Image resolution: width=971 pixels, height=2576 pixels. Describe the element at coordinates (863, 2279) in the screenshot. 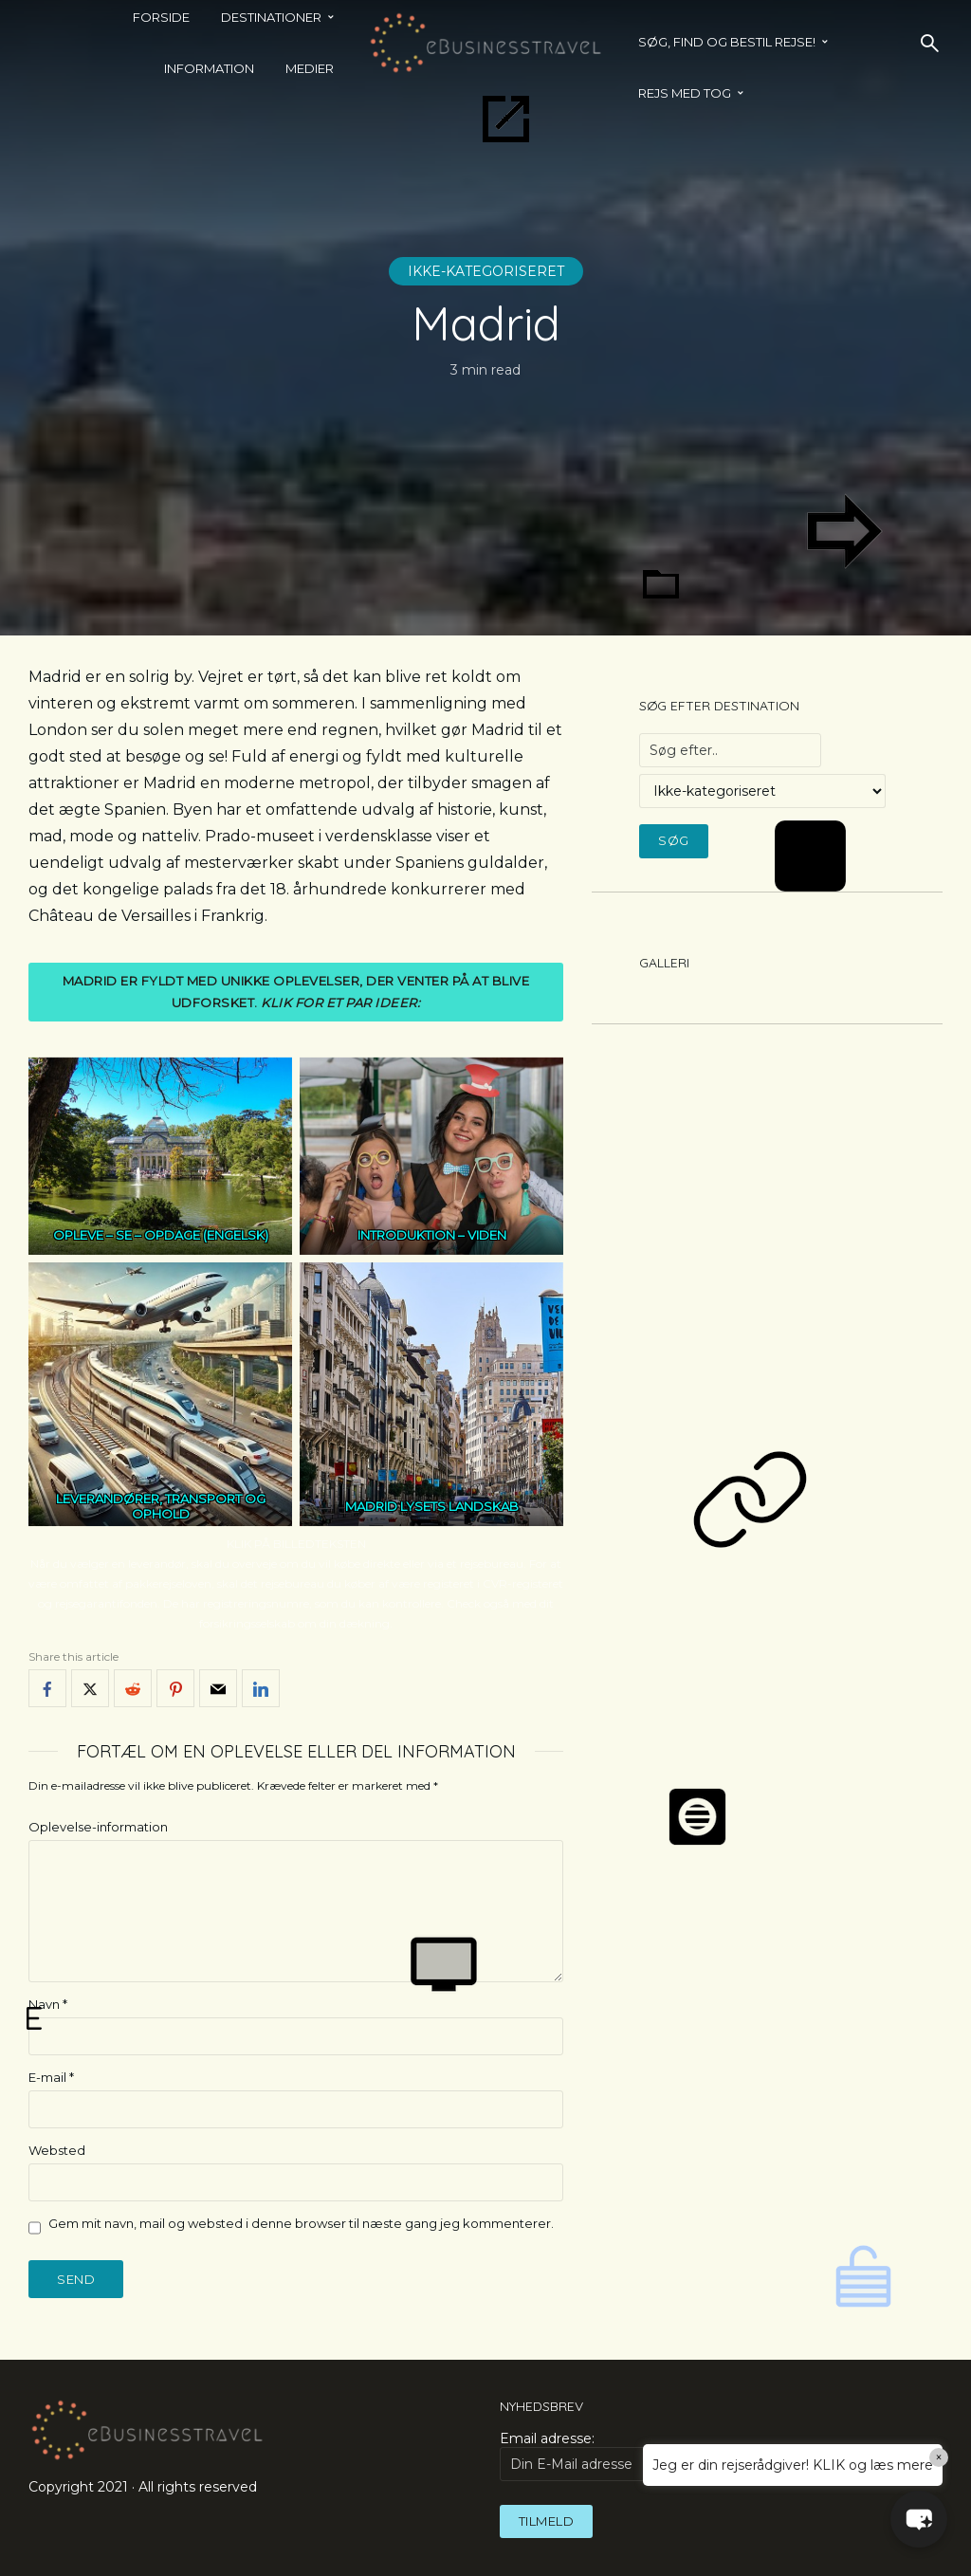

I see `indicates an unlocked or unsecured state` at that location.